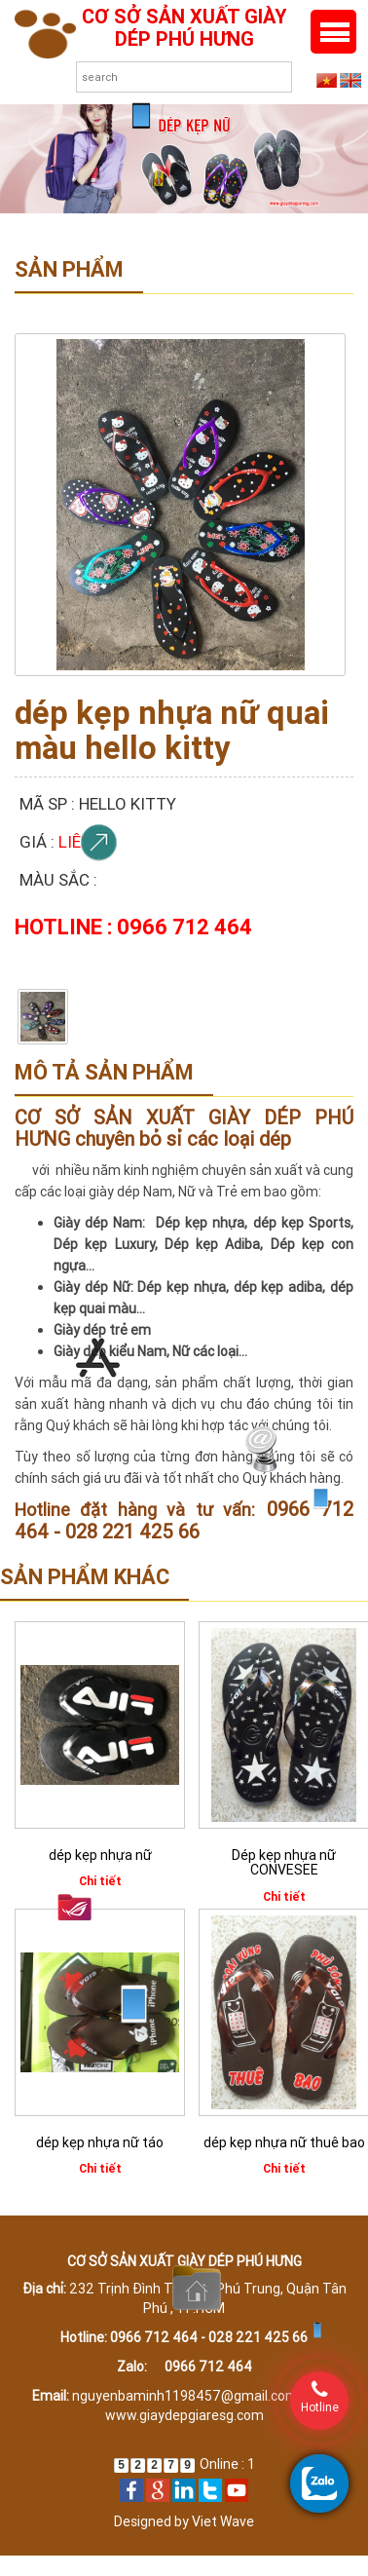 This screenshot has width=368, height=2576. I want to click on indicates an unknown or unrecognized file type, so click(293, 2009).